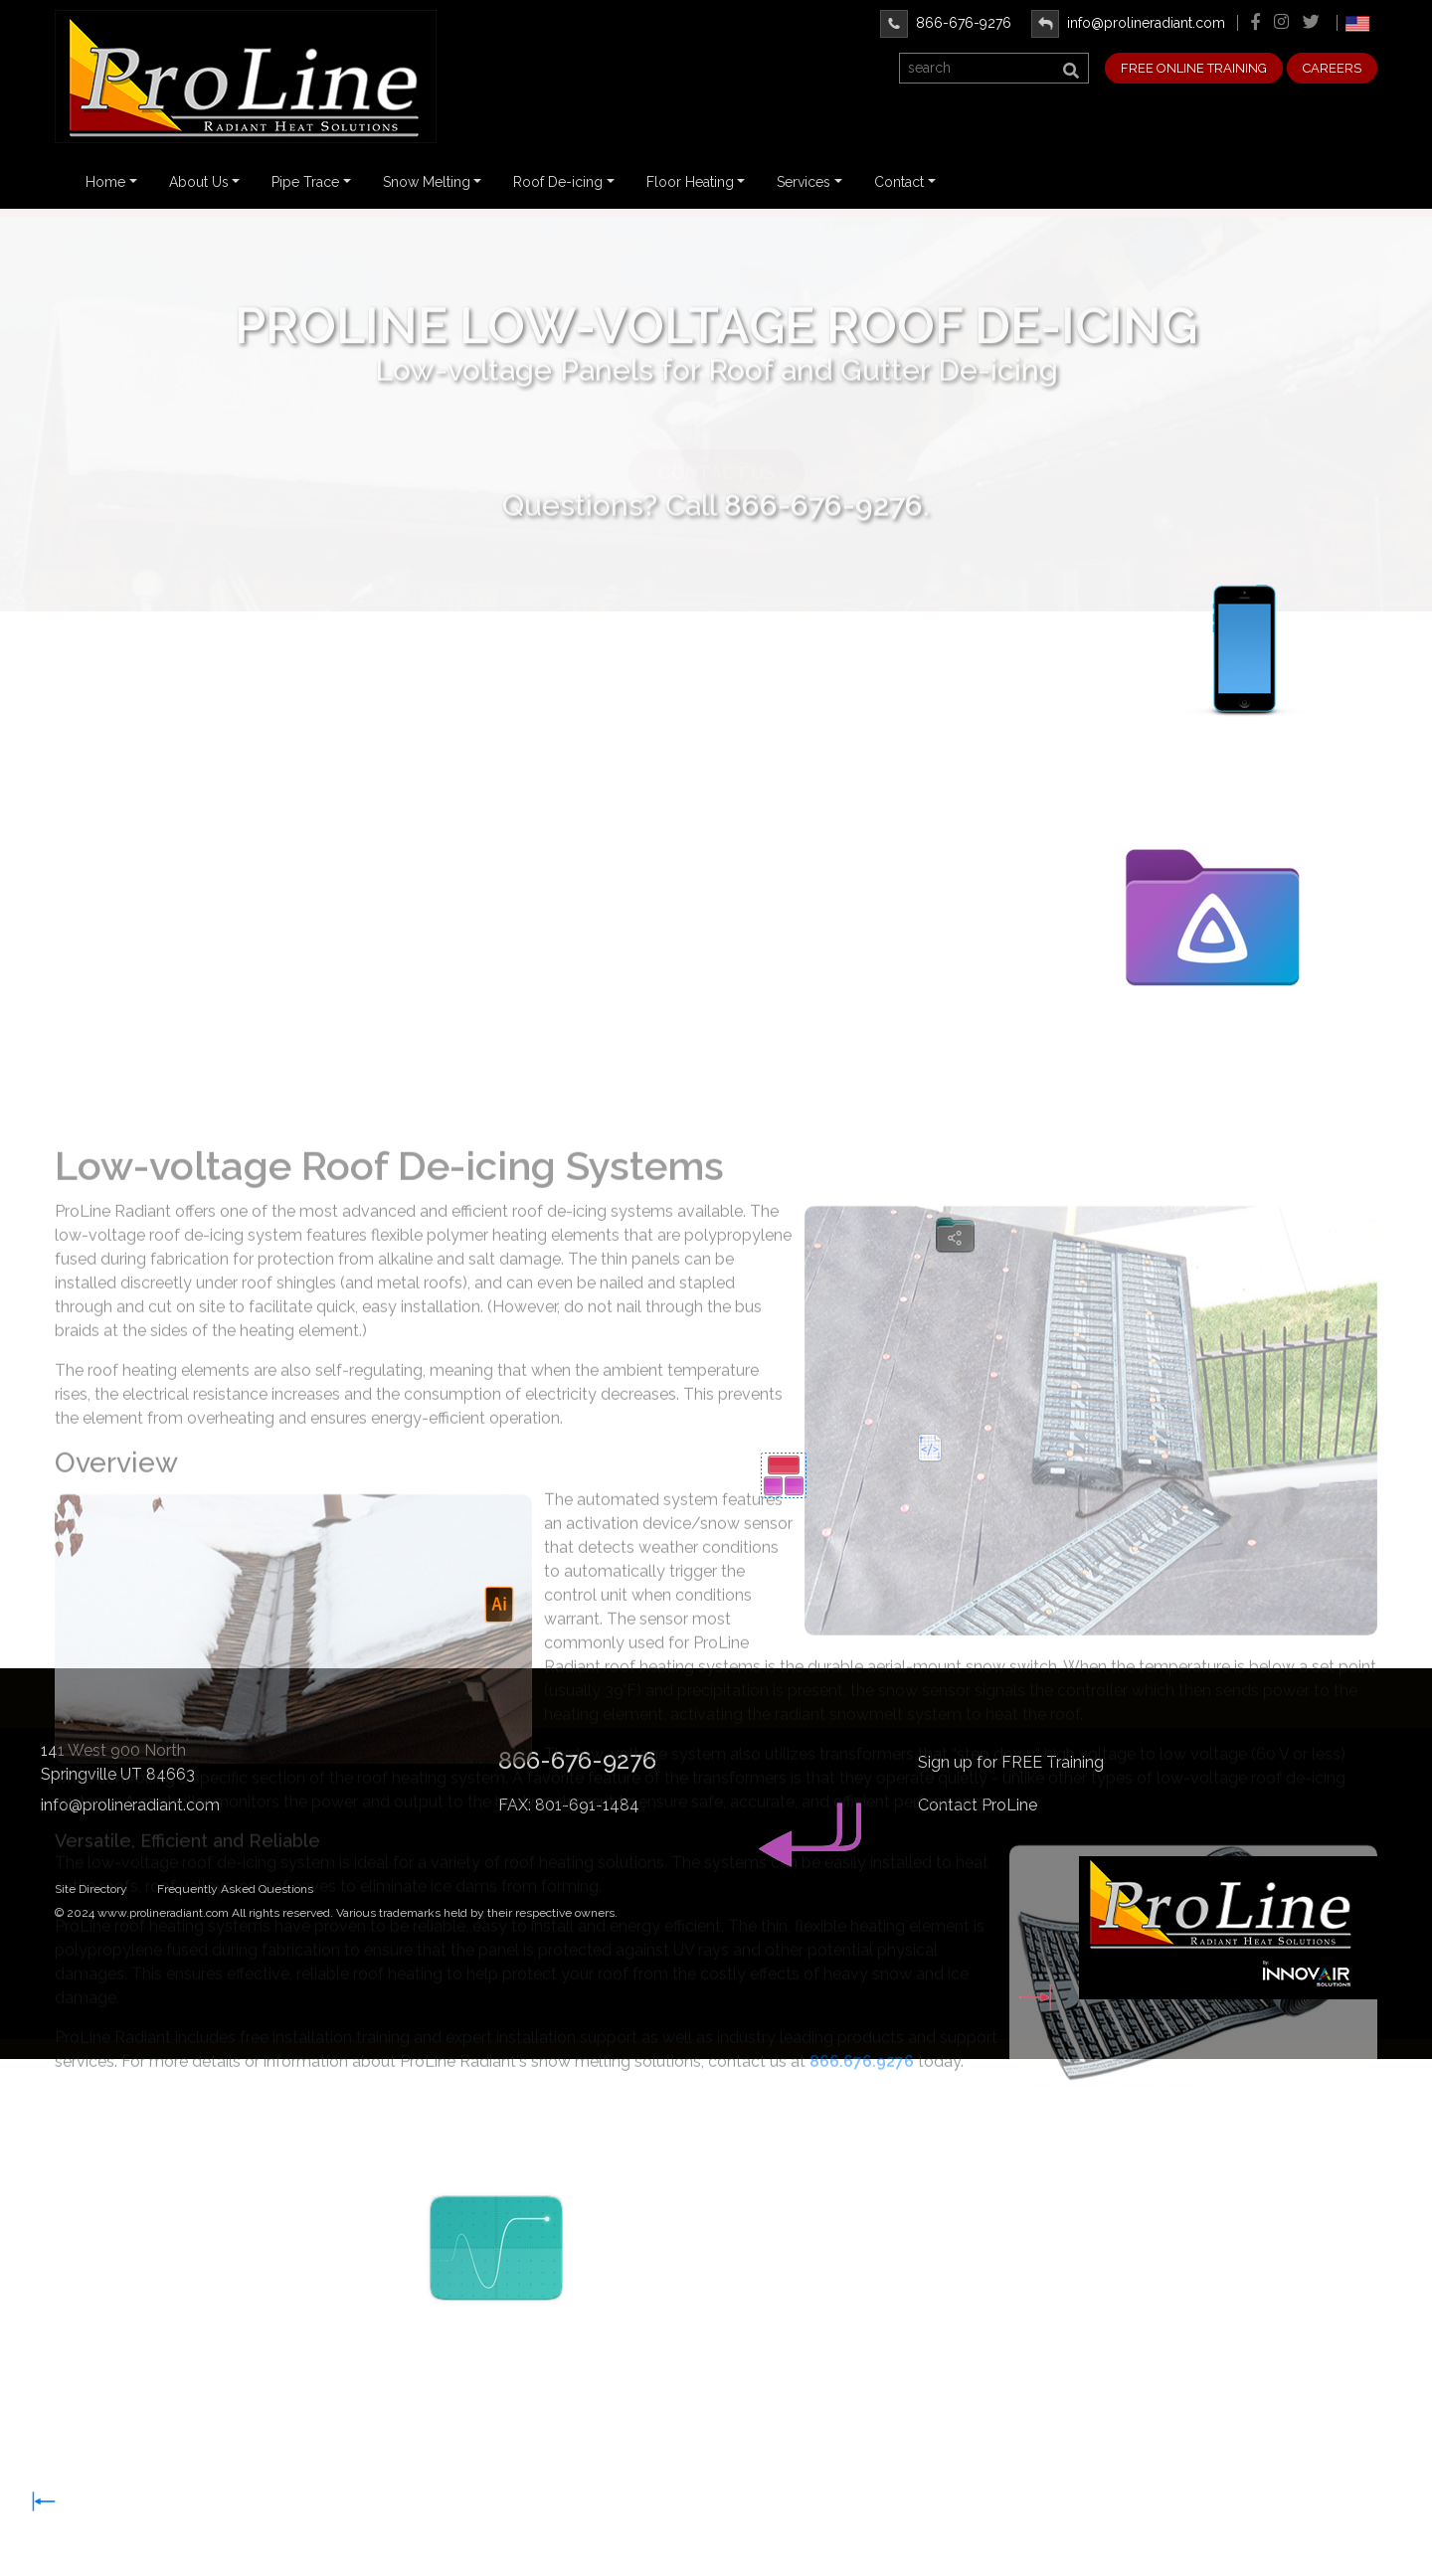  What do you see at coordinates (784, 1475) in the screenshot?
I see `select all items in the current view` at bounding box center [784, 1475].